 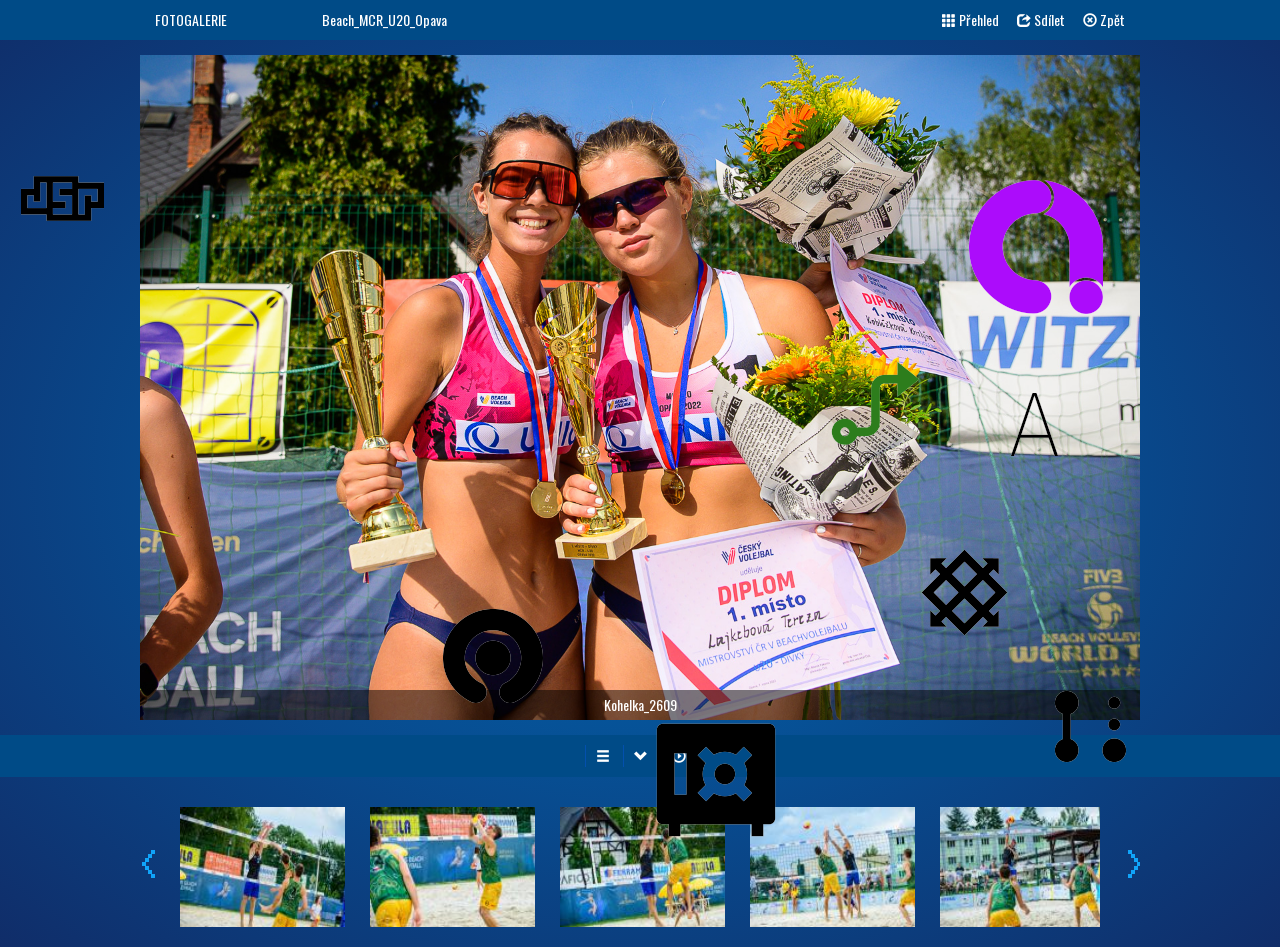 I want to click on open the gojek app, so click(x=493, y=656).